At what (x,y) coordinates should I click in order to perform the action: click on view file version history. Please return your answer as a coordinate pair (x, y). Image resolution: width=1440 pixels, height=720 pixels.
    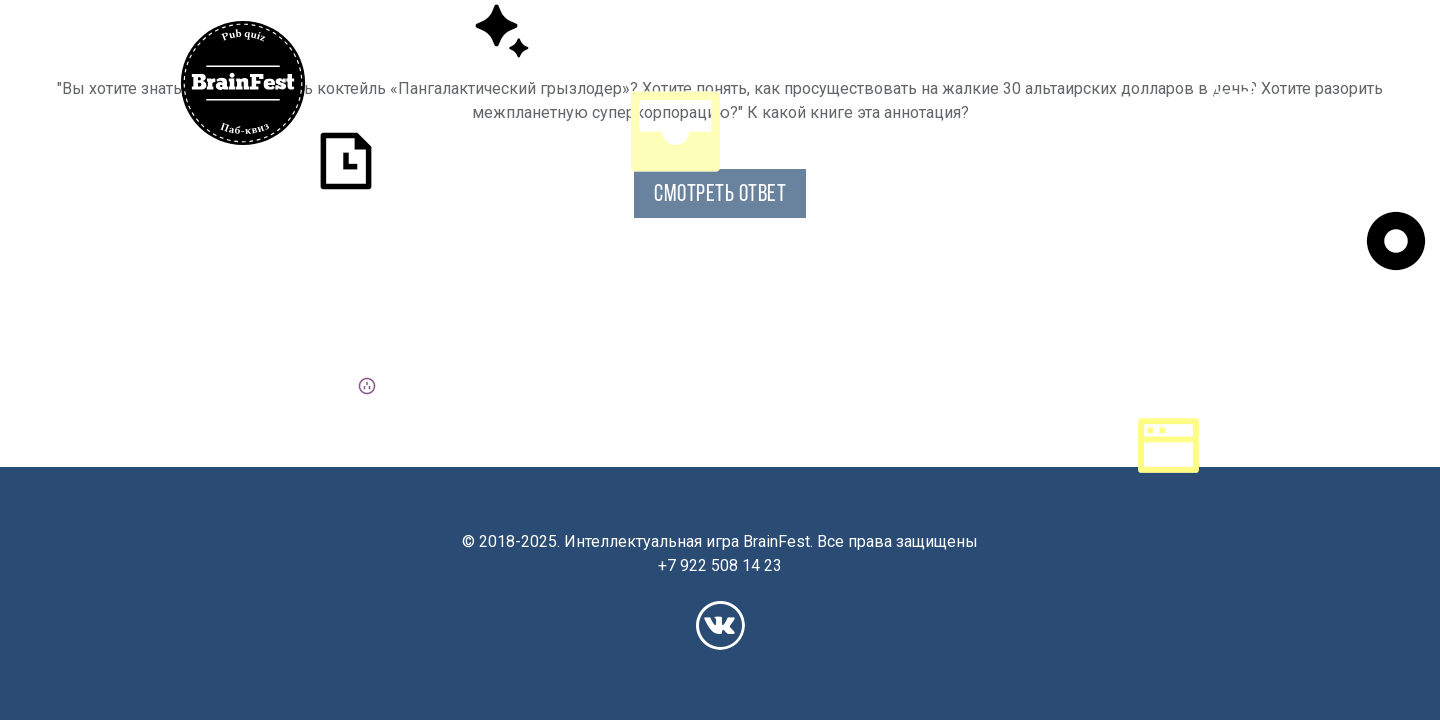
    Looking at the image, I should click on (346, 161).